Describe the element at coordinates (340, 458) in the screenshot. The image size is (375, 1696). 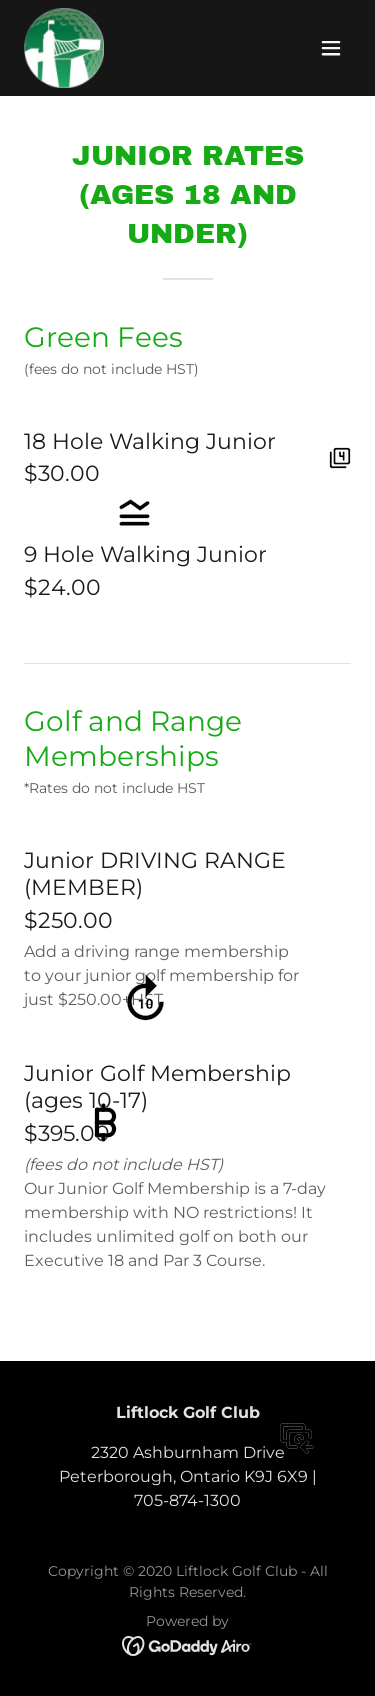
I see `indicates 4 stacked layers or images` at that location.